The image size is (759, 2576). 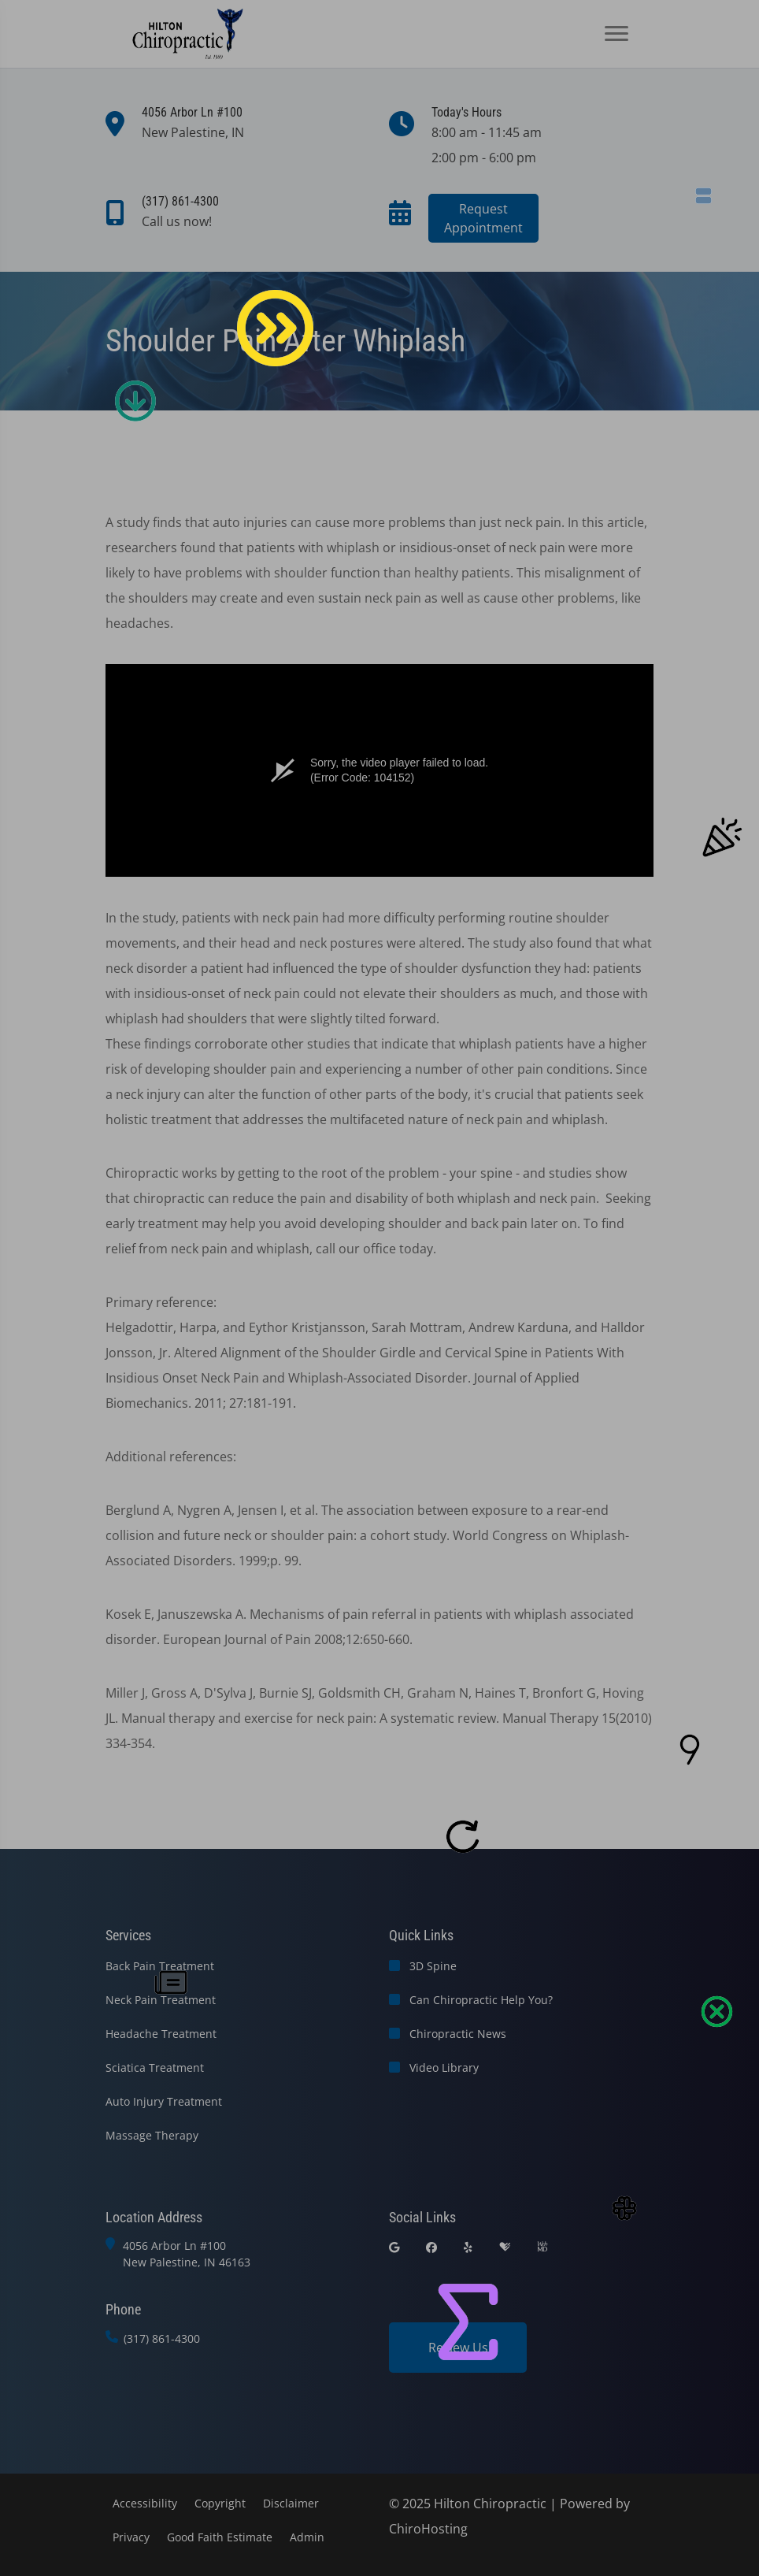 What do you see at coordinates (275, 328) in the screenshot?
I see `skip forward or advance quickly` at bounding box center [275, 328].